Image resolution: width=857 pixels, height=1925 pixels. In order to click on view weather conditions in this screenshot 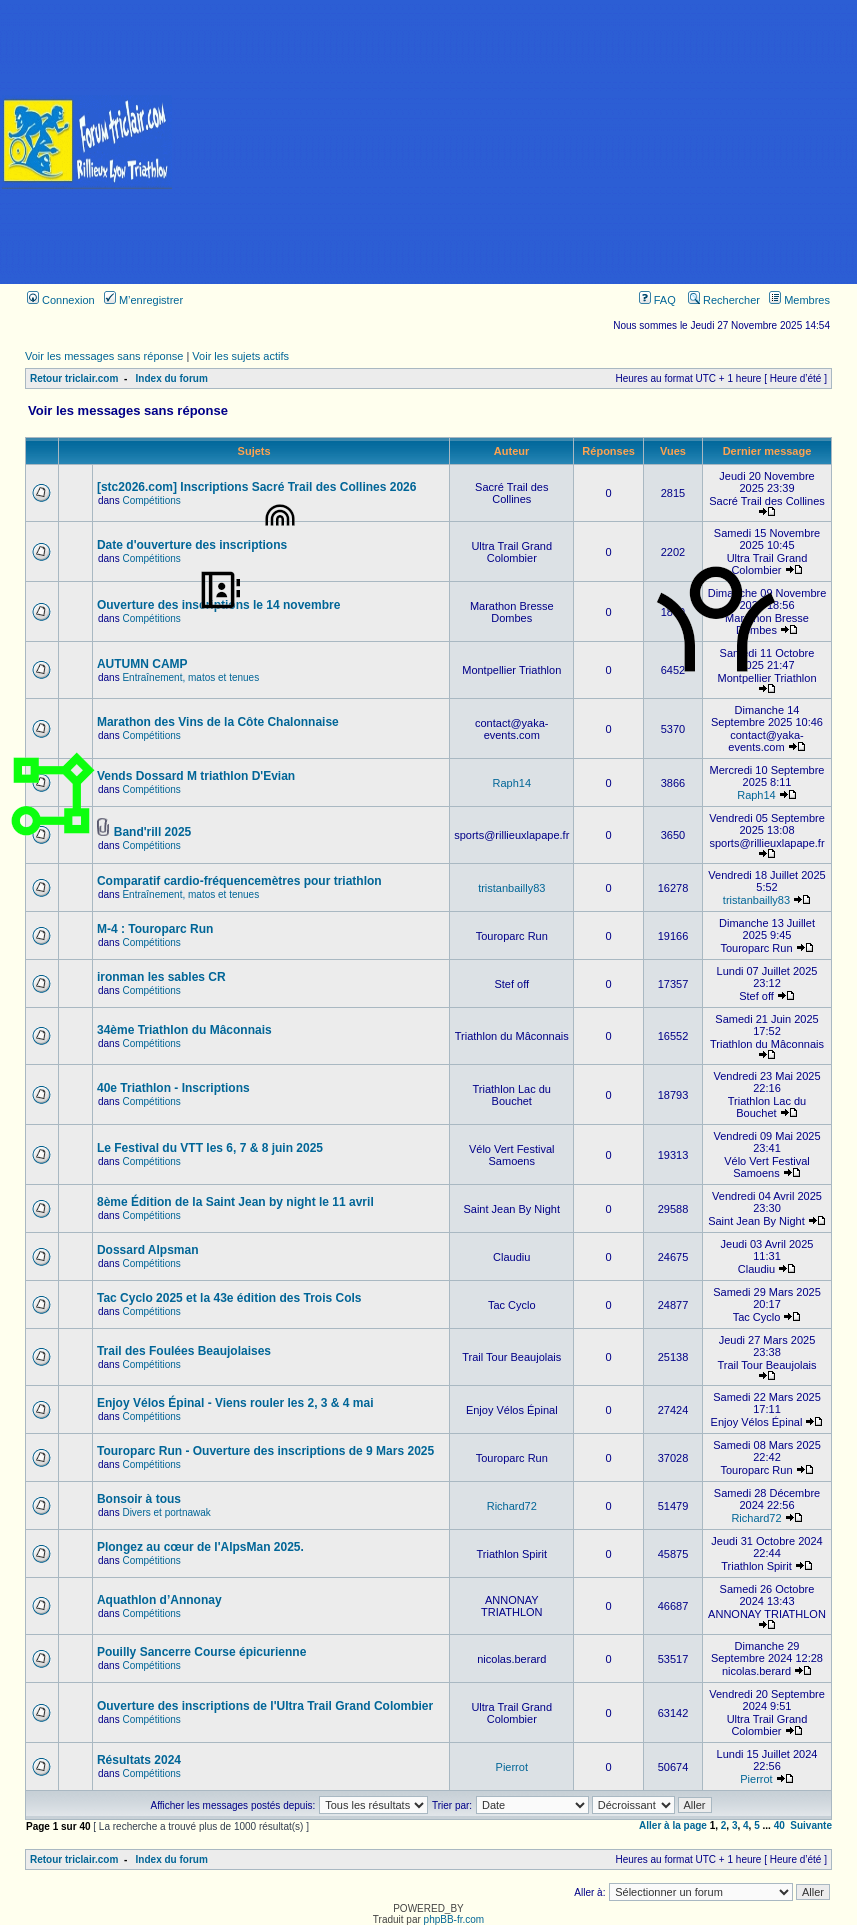, I will do `click(280, 515)`.